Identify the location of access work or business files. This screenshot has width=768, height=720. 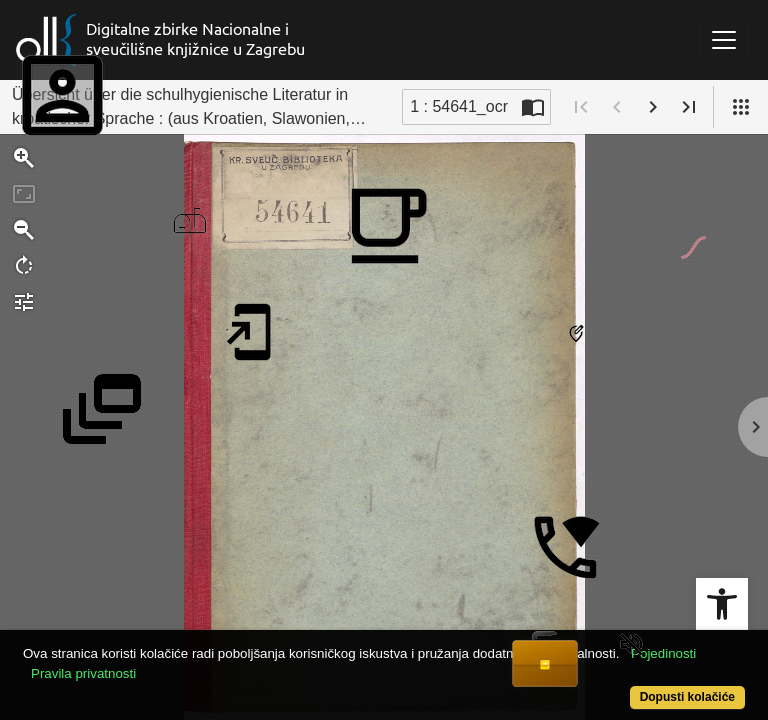
(545, 659).